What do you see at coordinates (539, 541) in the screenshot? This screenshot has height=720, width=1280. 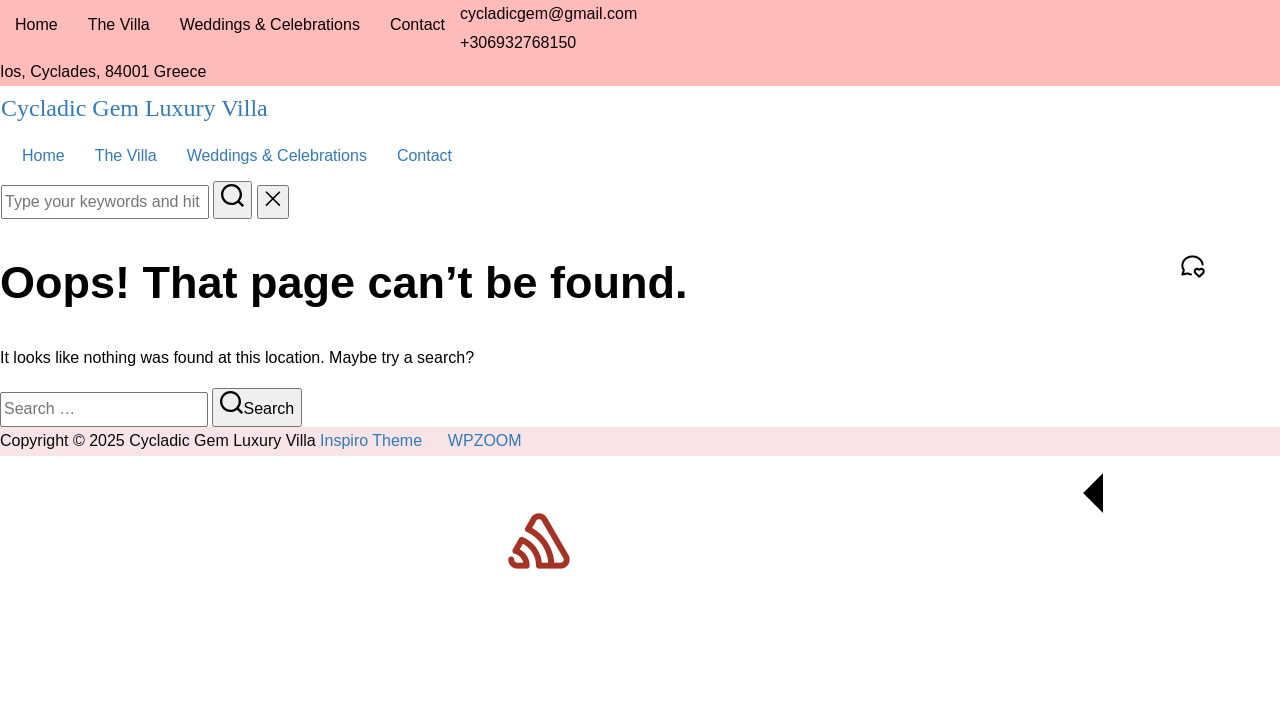 I see `sentry error monitoring integration` at bounding box center [539, 541].